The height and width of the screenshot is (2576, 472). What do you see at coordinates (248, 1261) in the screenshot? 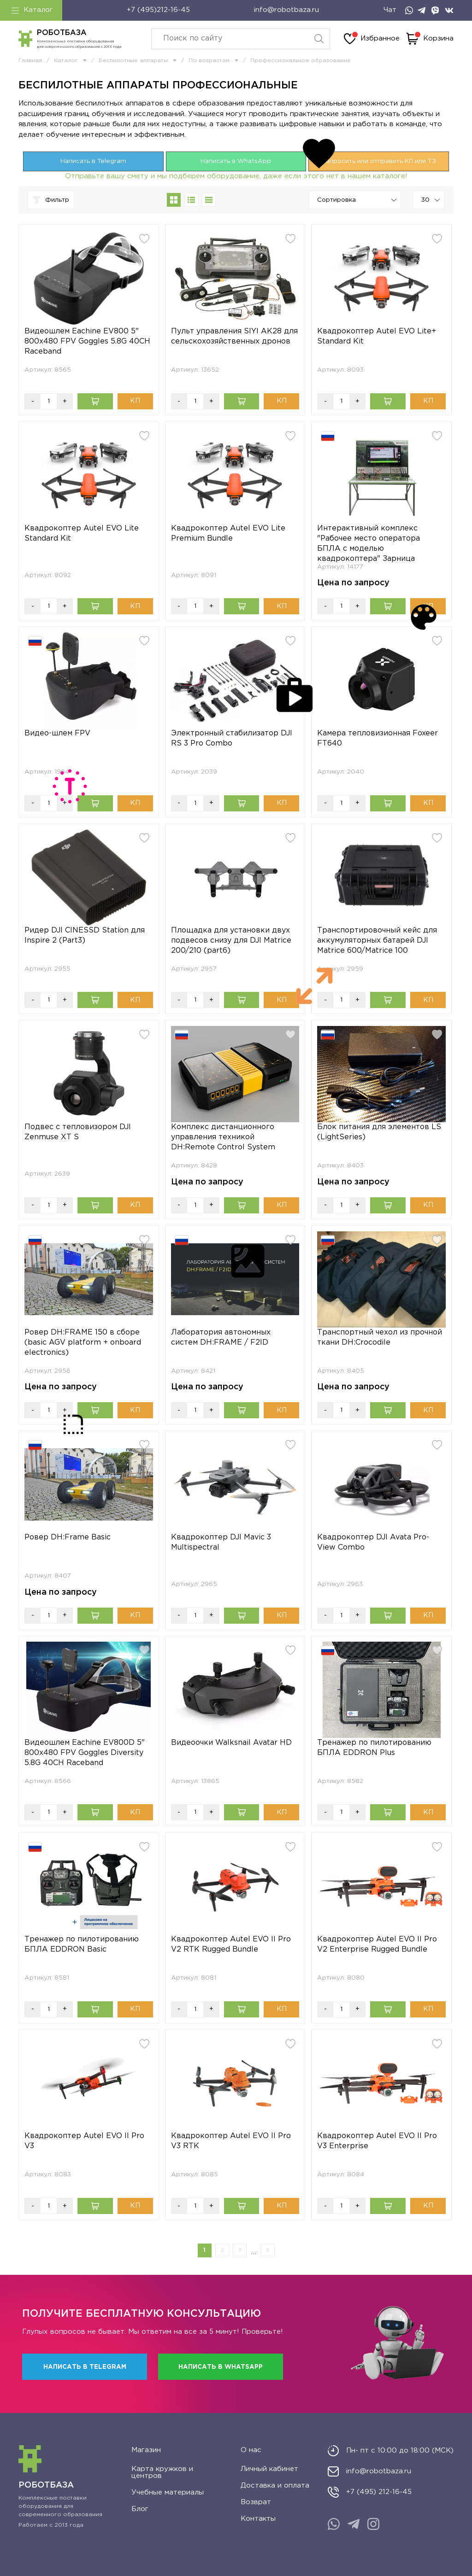
I see `switch to satellite map view` at bounding box center [248, 1261].